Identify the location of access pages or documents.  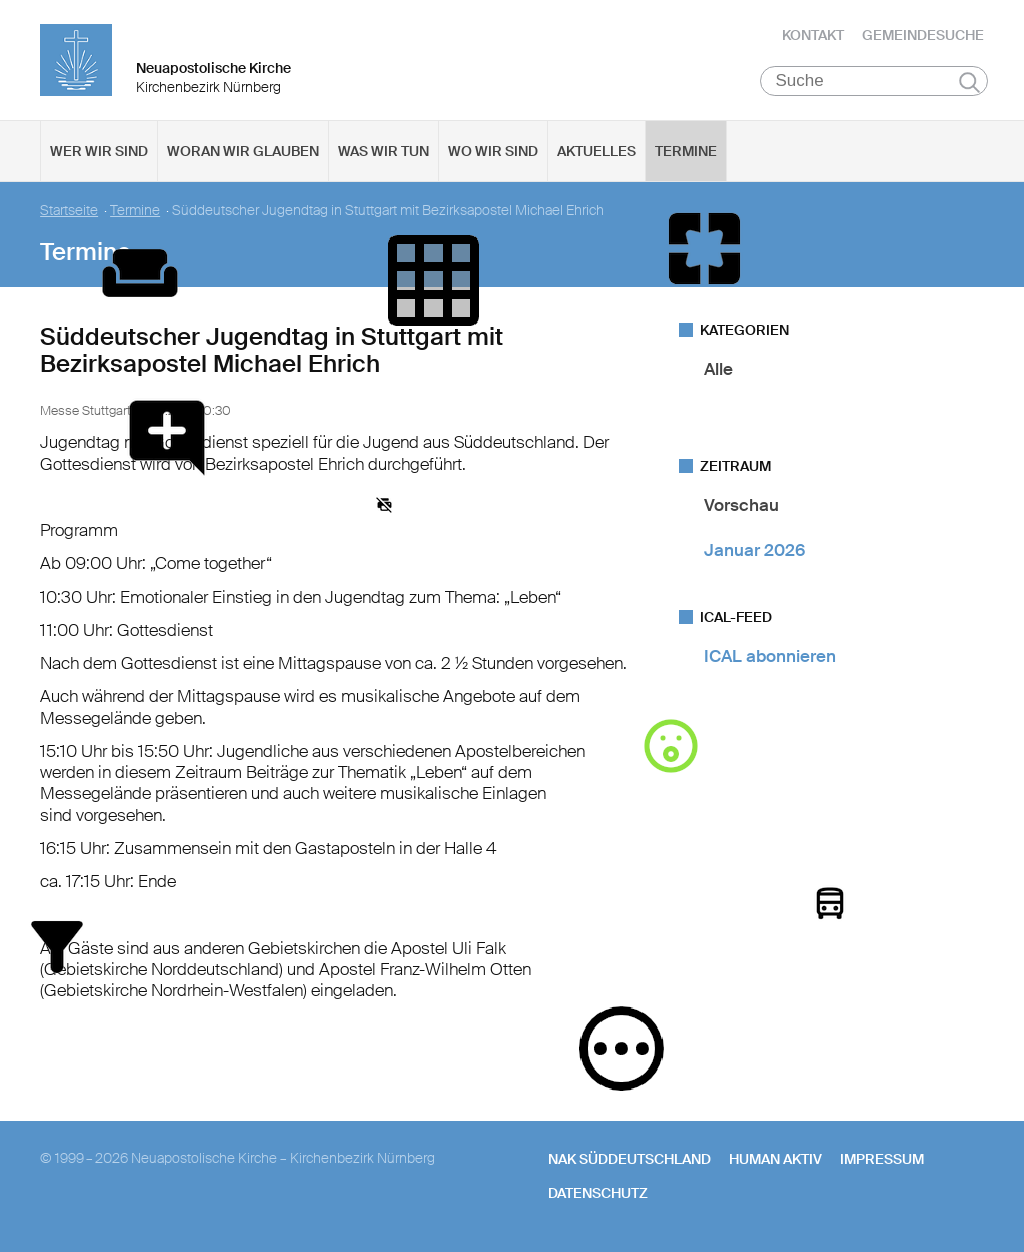
(704, 248).